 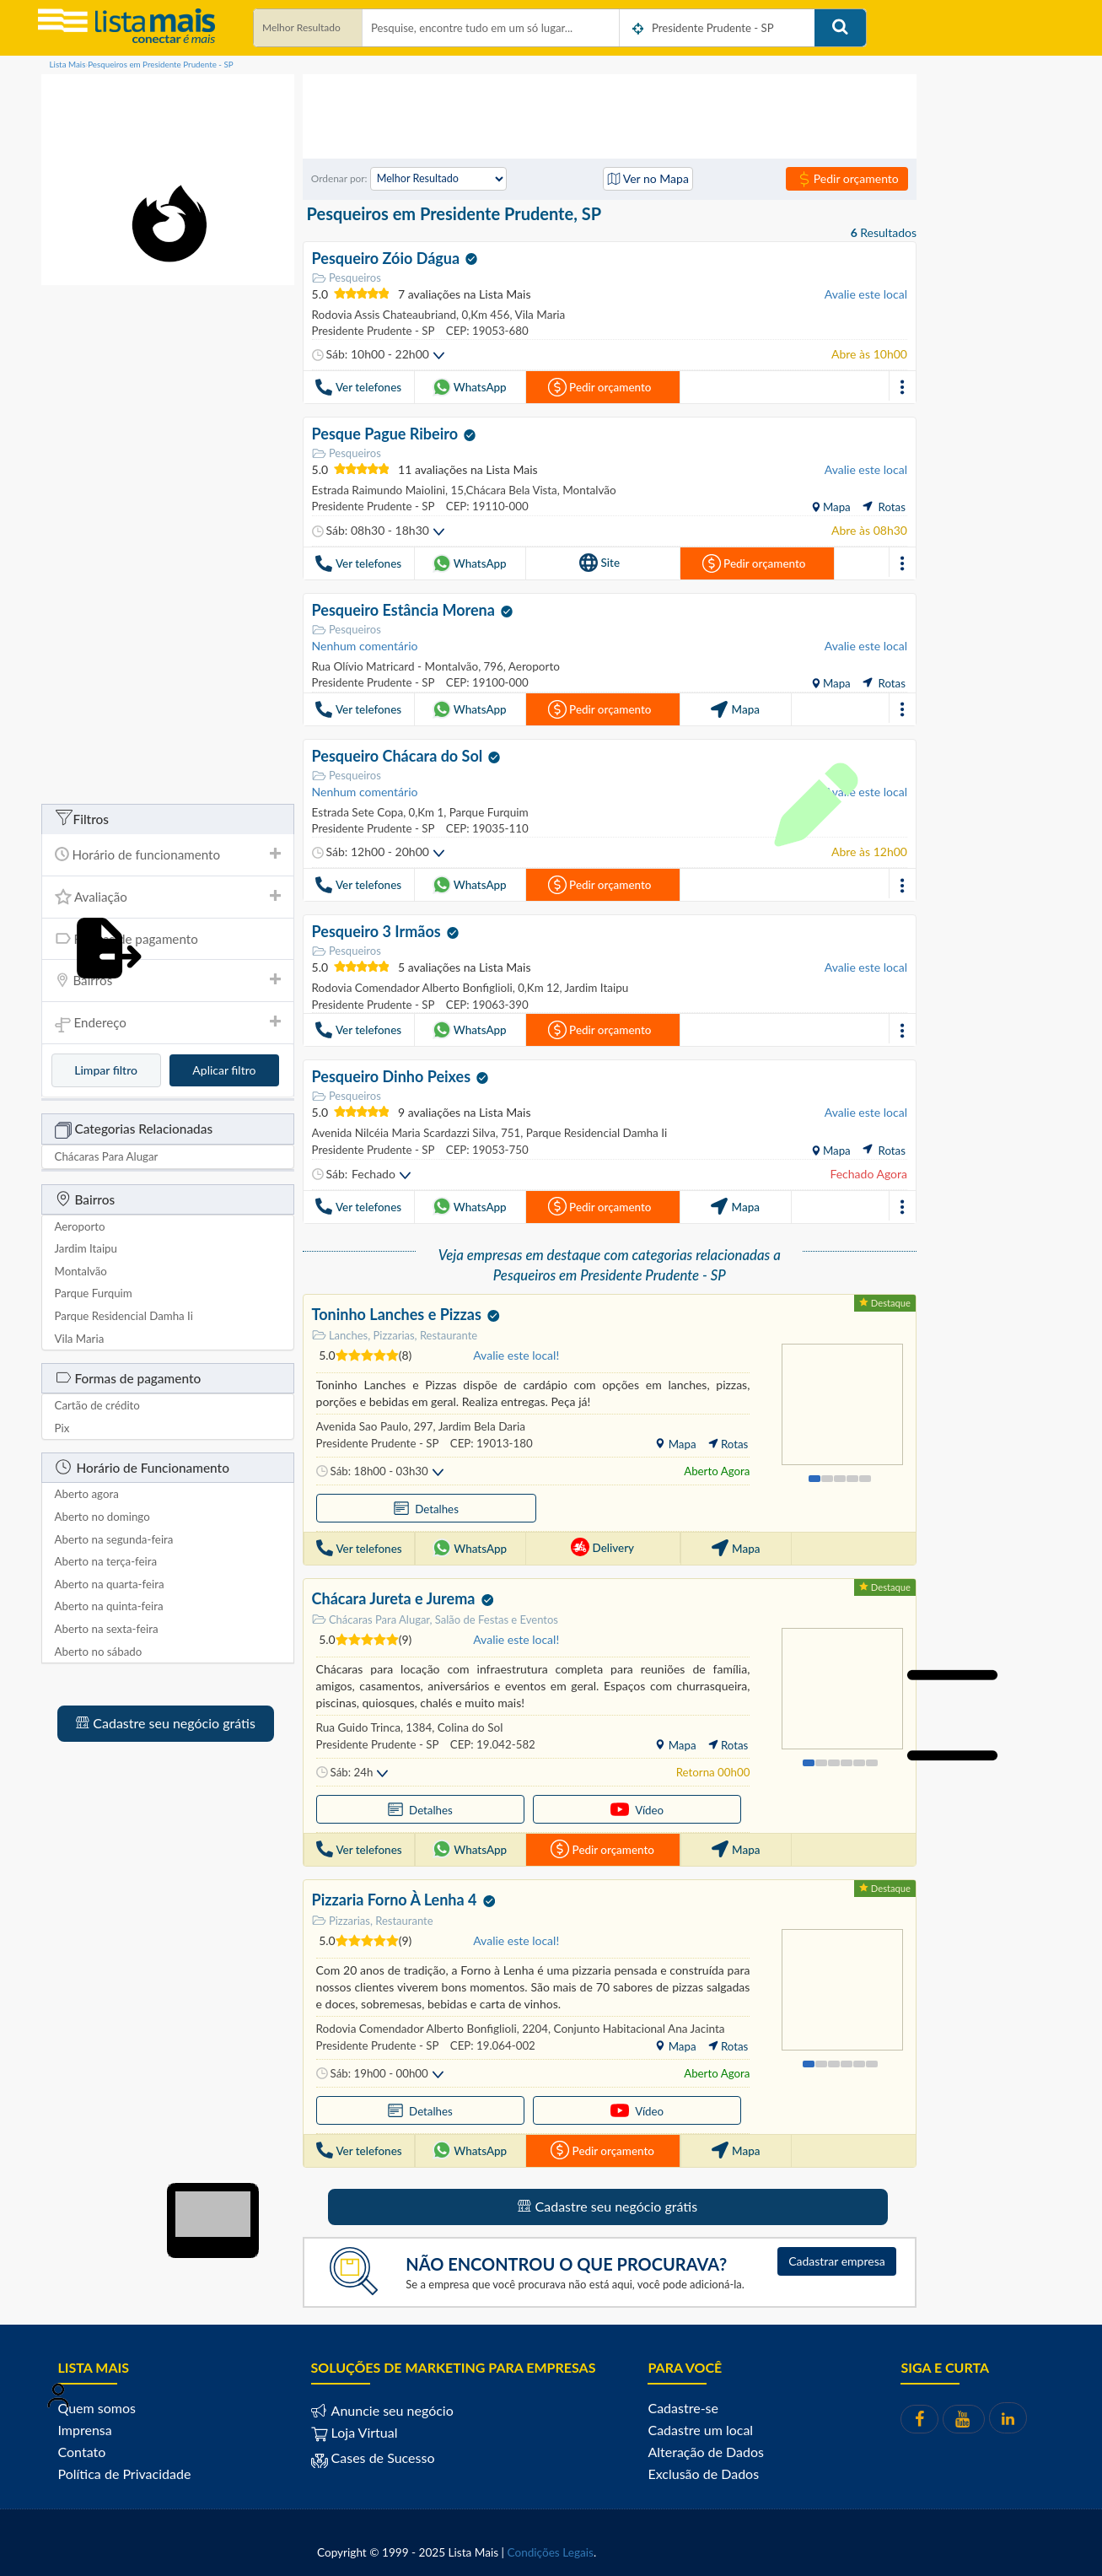 What do you see at coordinates (169, 224) in the screenshot?
I see `open Mozilla Firefox browser` at bounding box center [169, 224].